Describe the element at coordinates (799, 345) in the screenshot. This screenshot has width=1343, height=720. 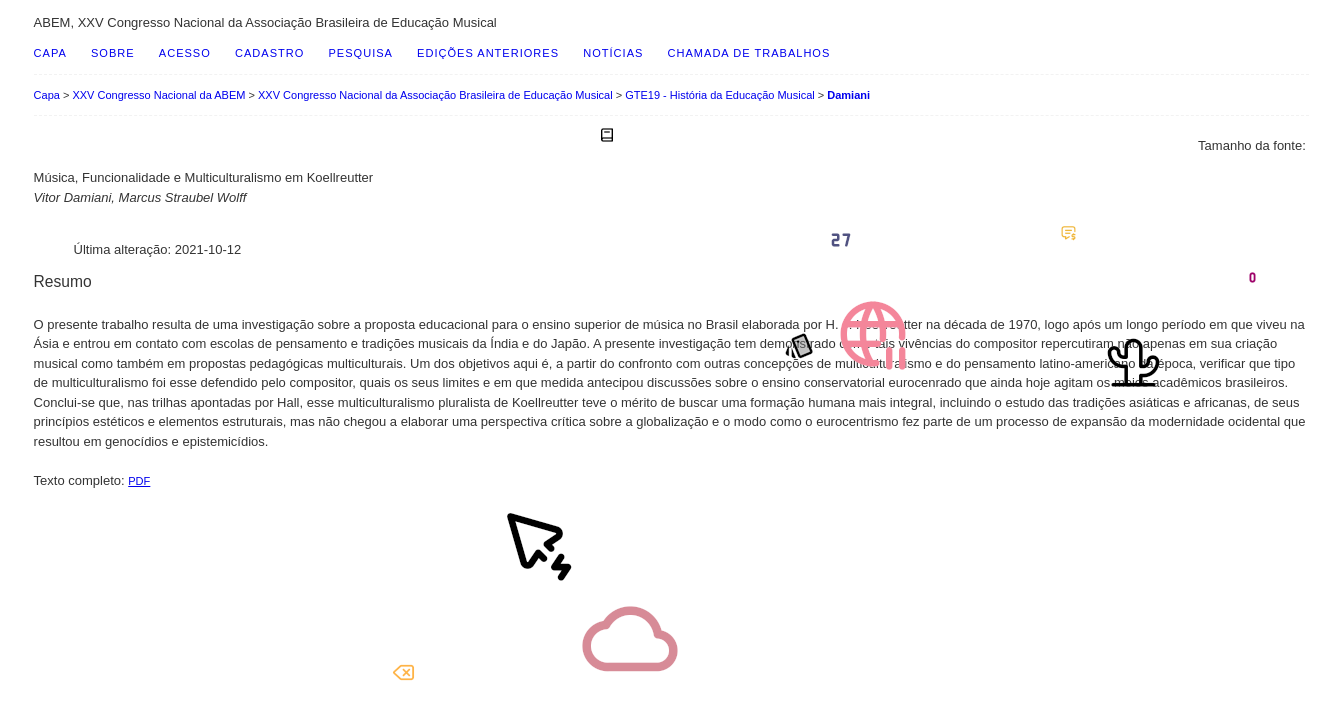
I see `access style or theme options` at that location.